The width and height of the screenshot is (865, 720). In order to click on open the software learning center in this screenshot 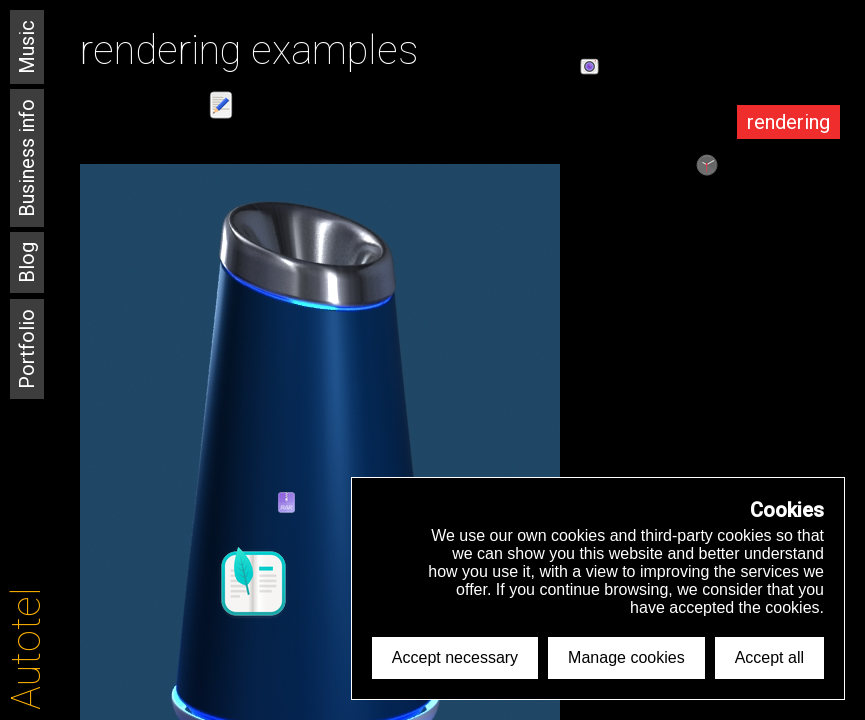, I will do `click(221, 105)`.